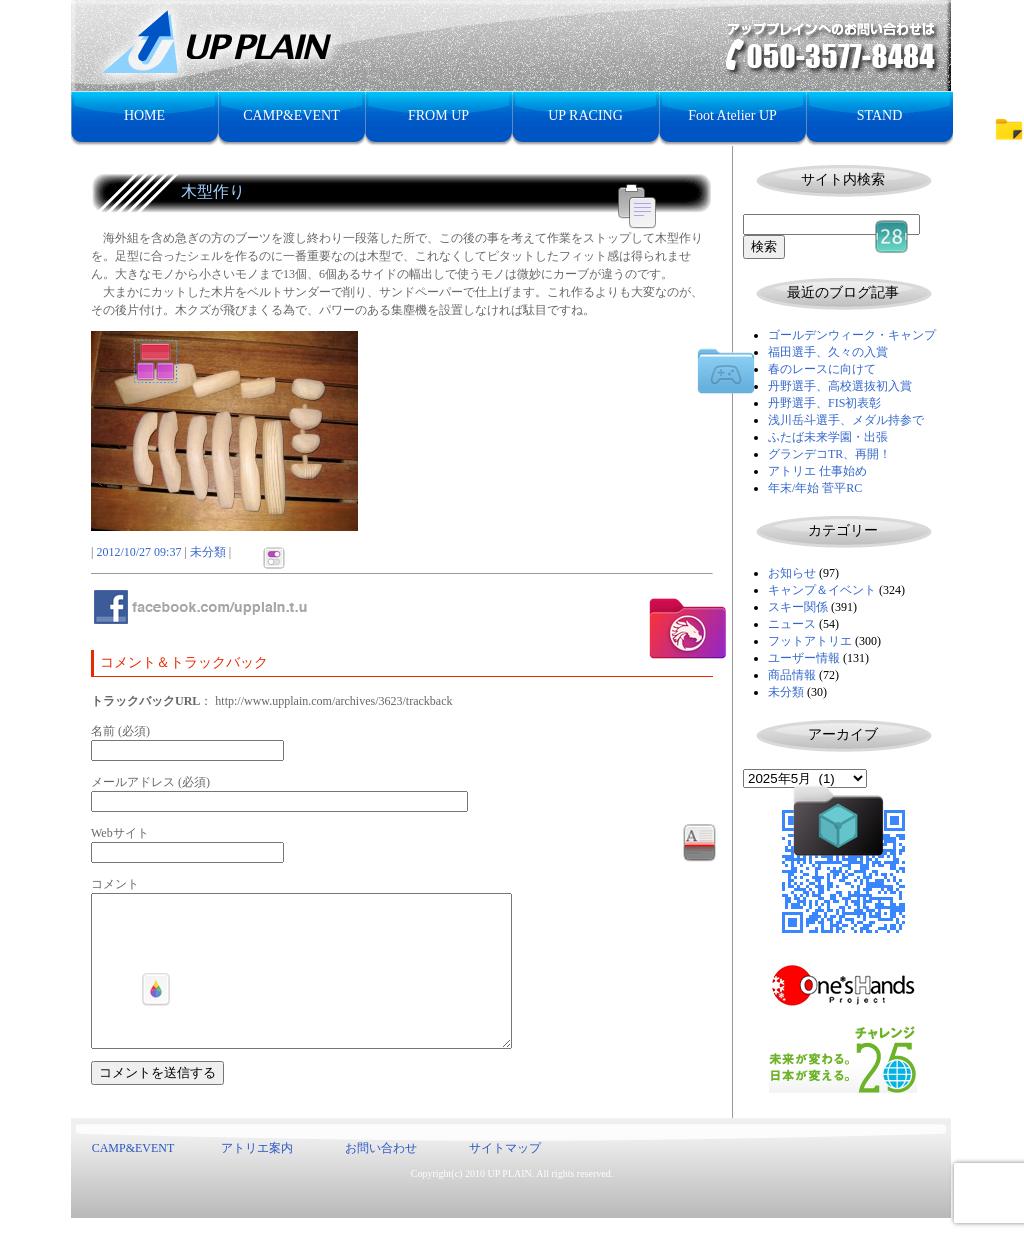  Describe the element at coordinates (699, 842) in the screenshot. I see `open document scanner app` at that location.